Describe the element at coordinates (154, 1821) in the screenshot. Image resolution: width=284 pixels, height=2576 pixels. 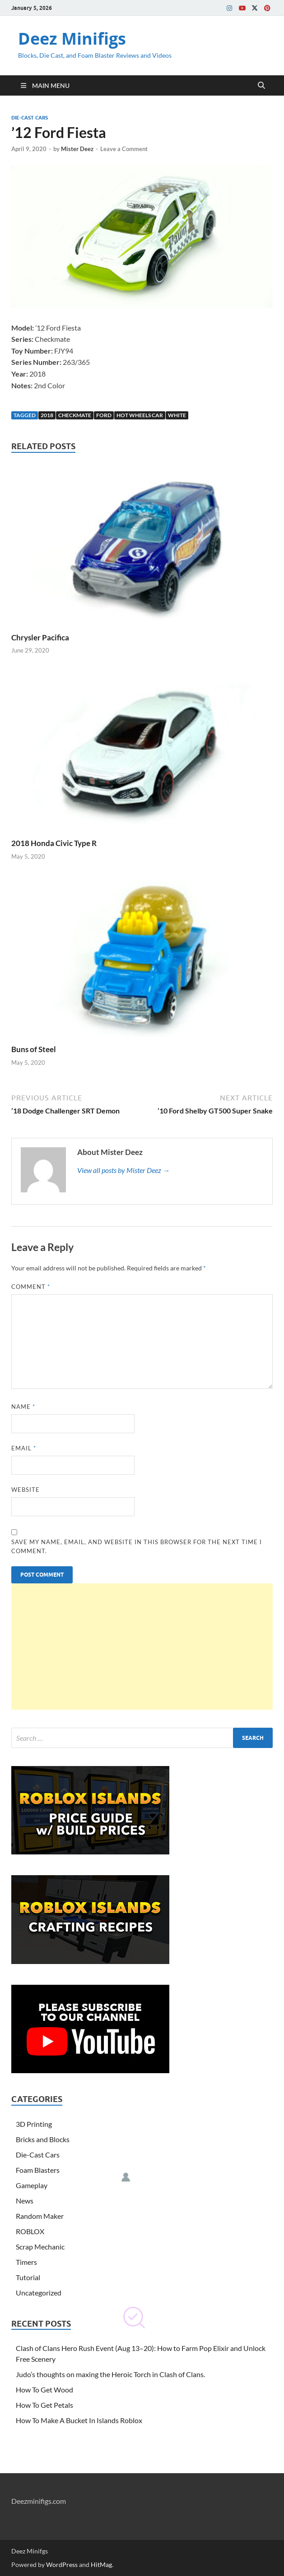
I see `indicates stroller-friendly or family amenities available` at that location.